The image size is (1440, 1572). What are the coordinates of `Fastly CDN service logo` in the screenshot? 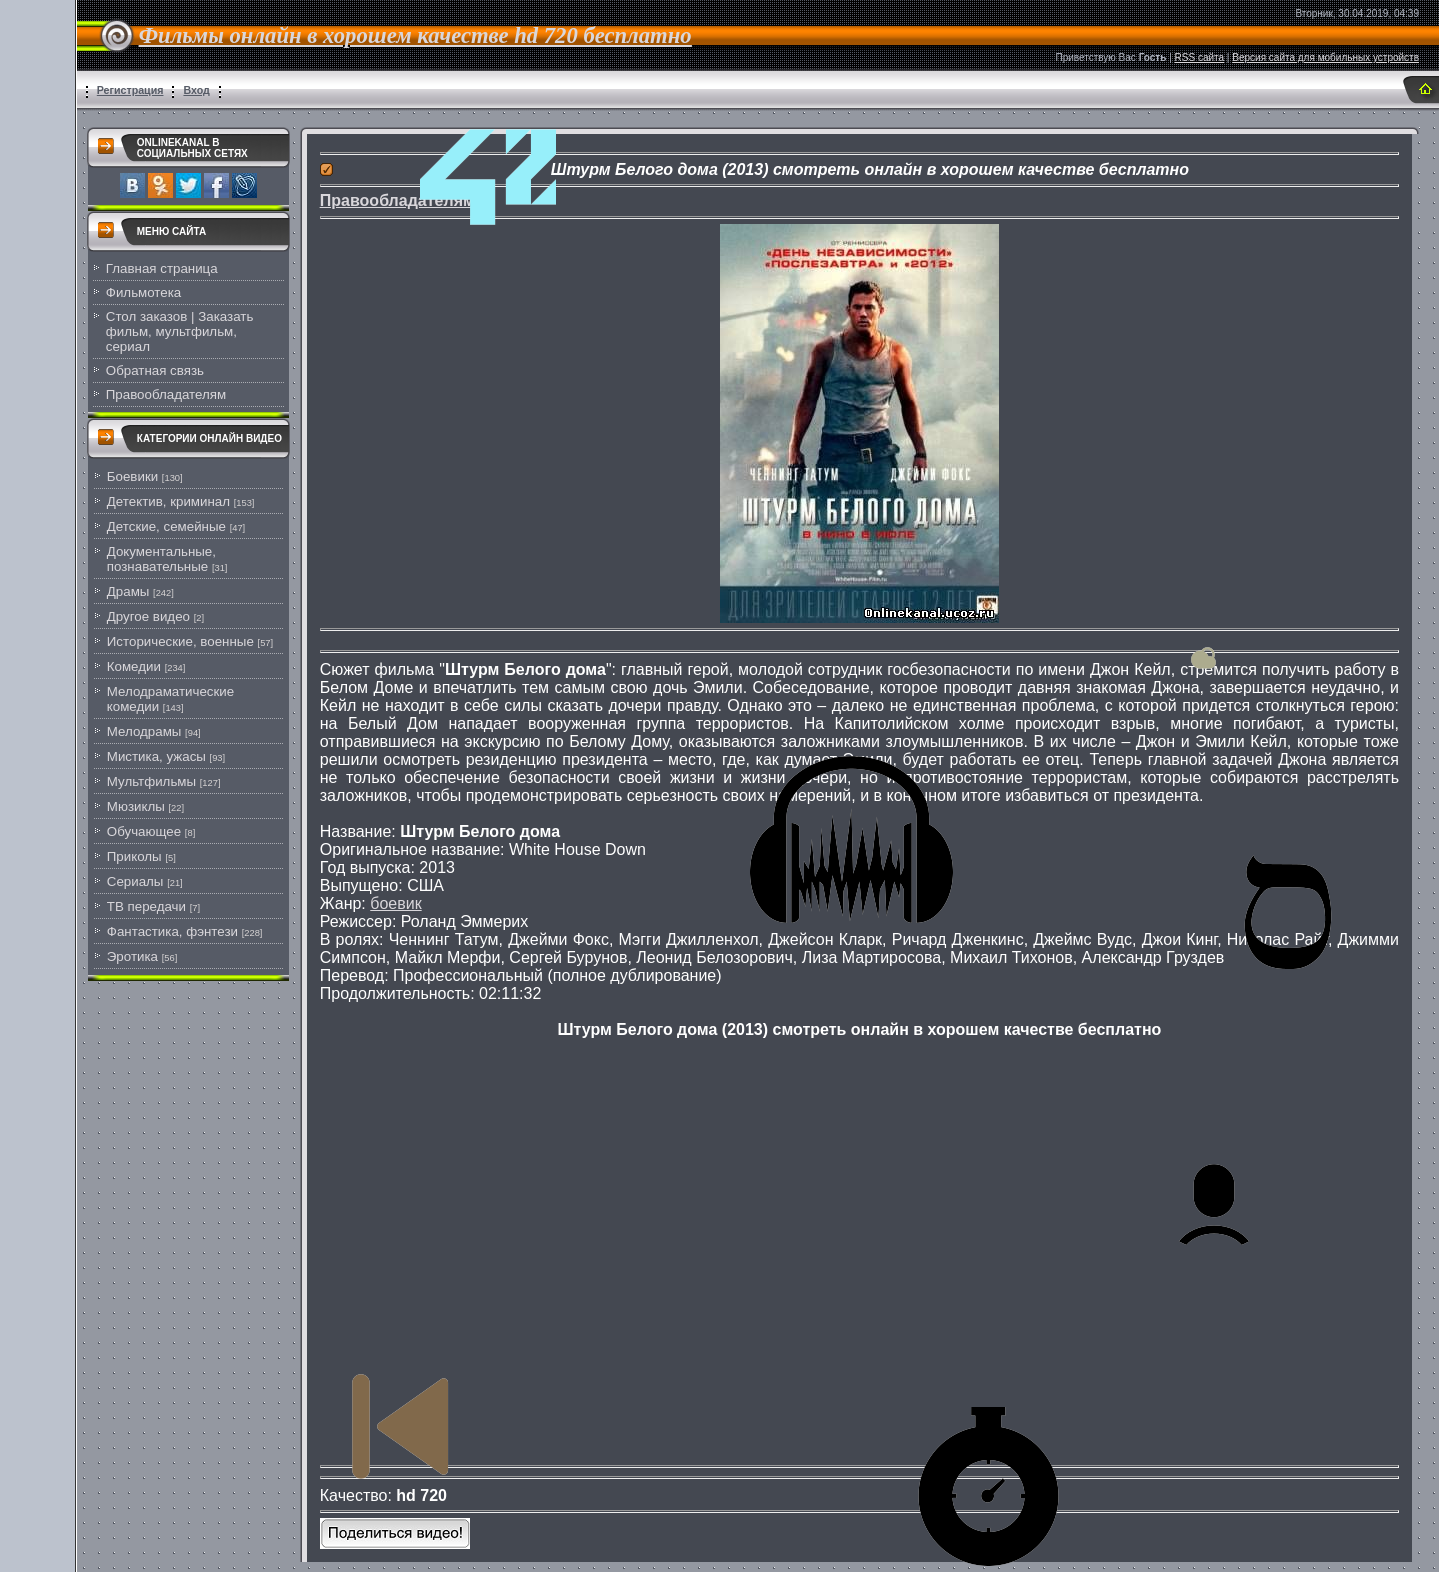 It's located at (988, 1486).